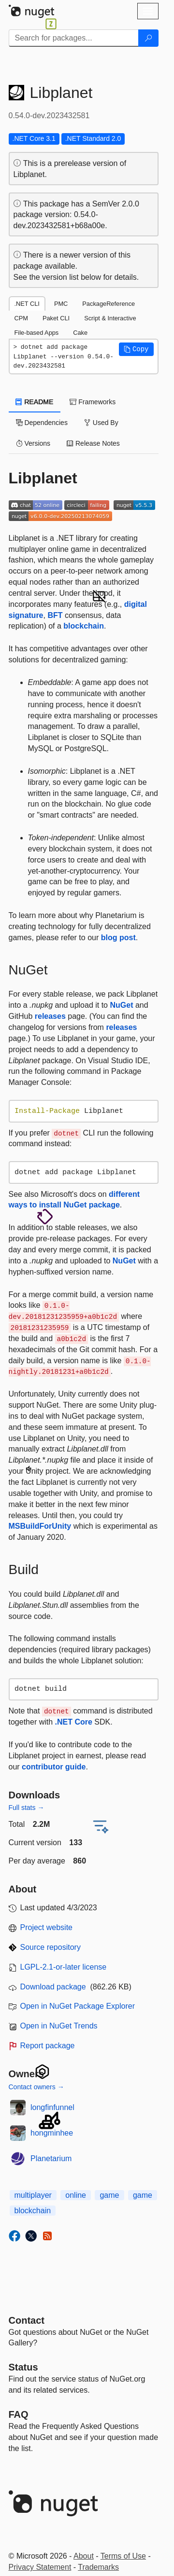 This screenshot has width=174, height=2576. I want to click on decrease audio volume, so click(29, 1468).